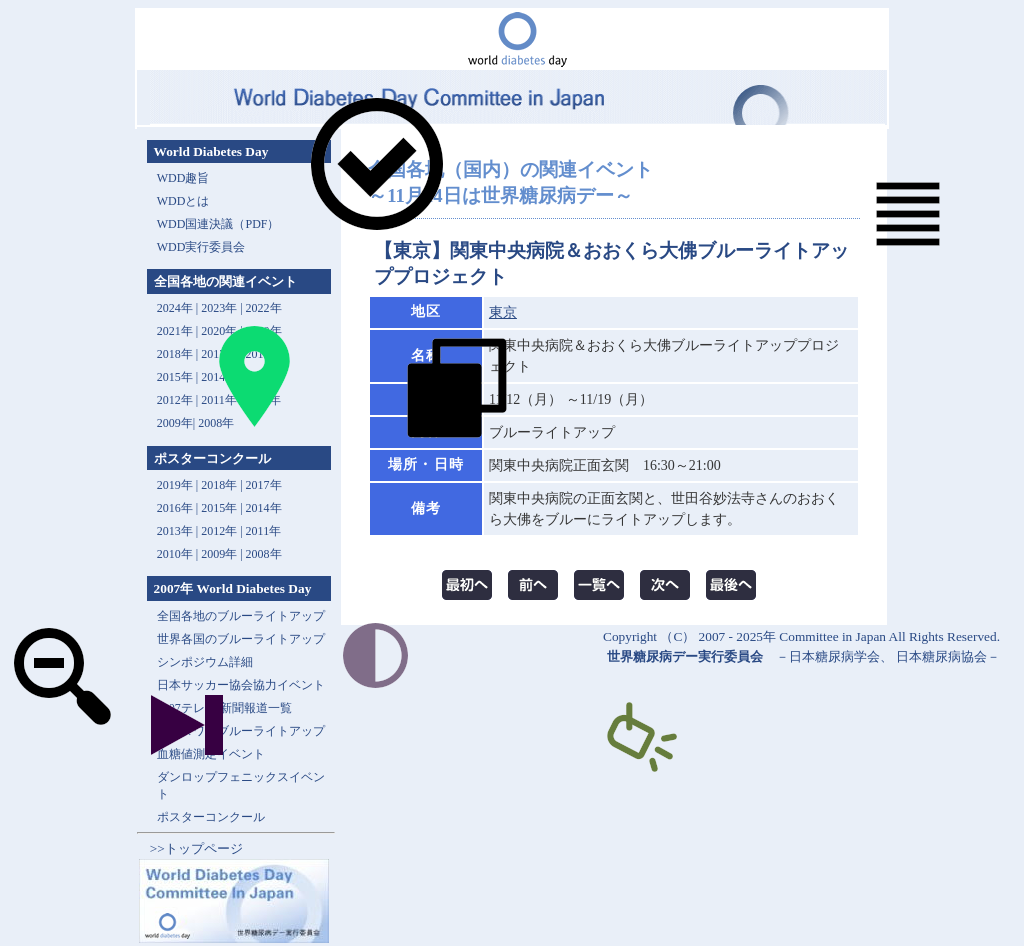  What do you see at coordinates (642, 737) in the screenshot?
I see `spotlight or highlight feature` at bounding box center [642, 737].